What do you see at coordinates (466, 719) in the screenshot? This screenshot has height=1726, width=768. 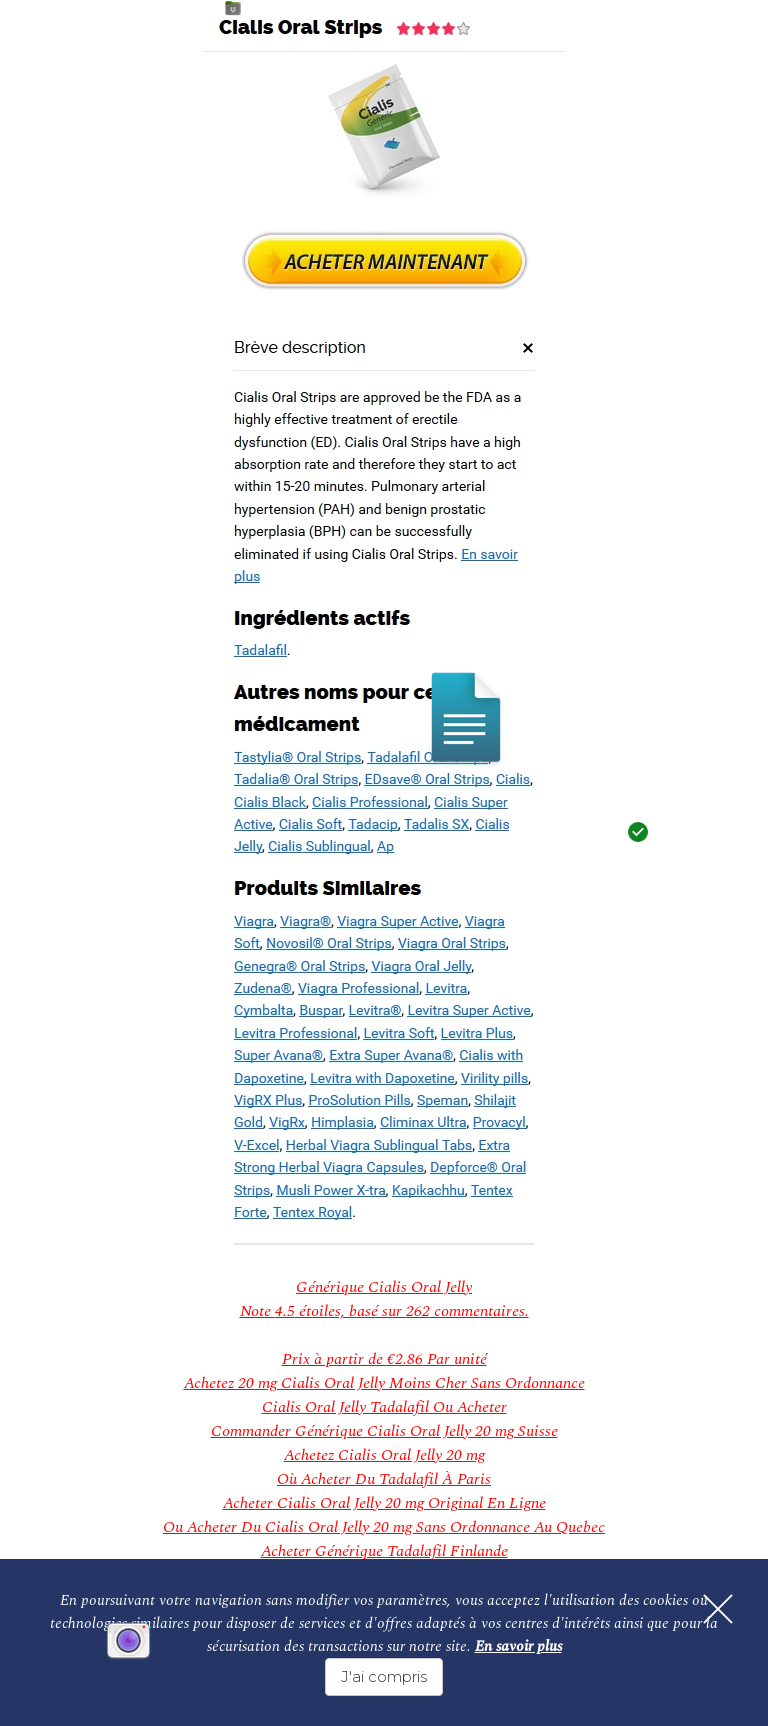 I see `opendocument text template file` at bounding box center [466, 719].